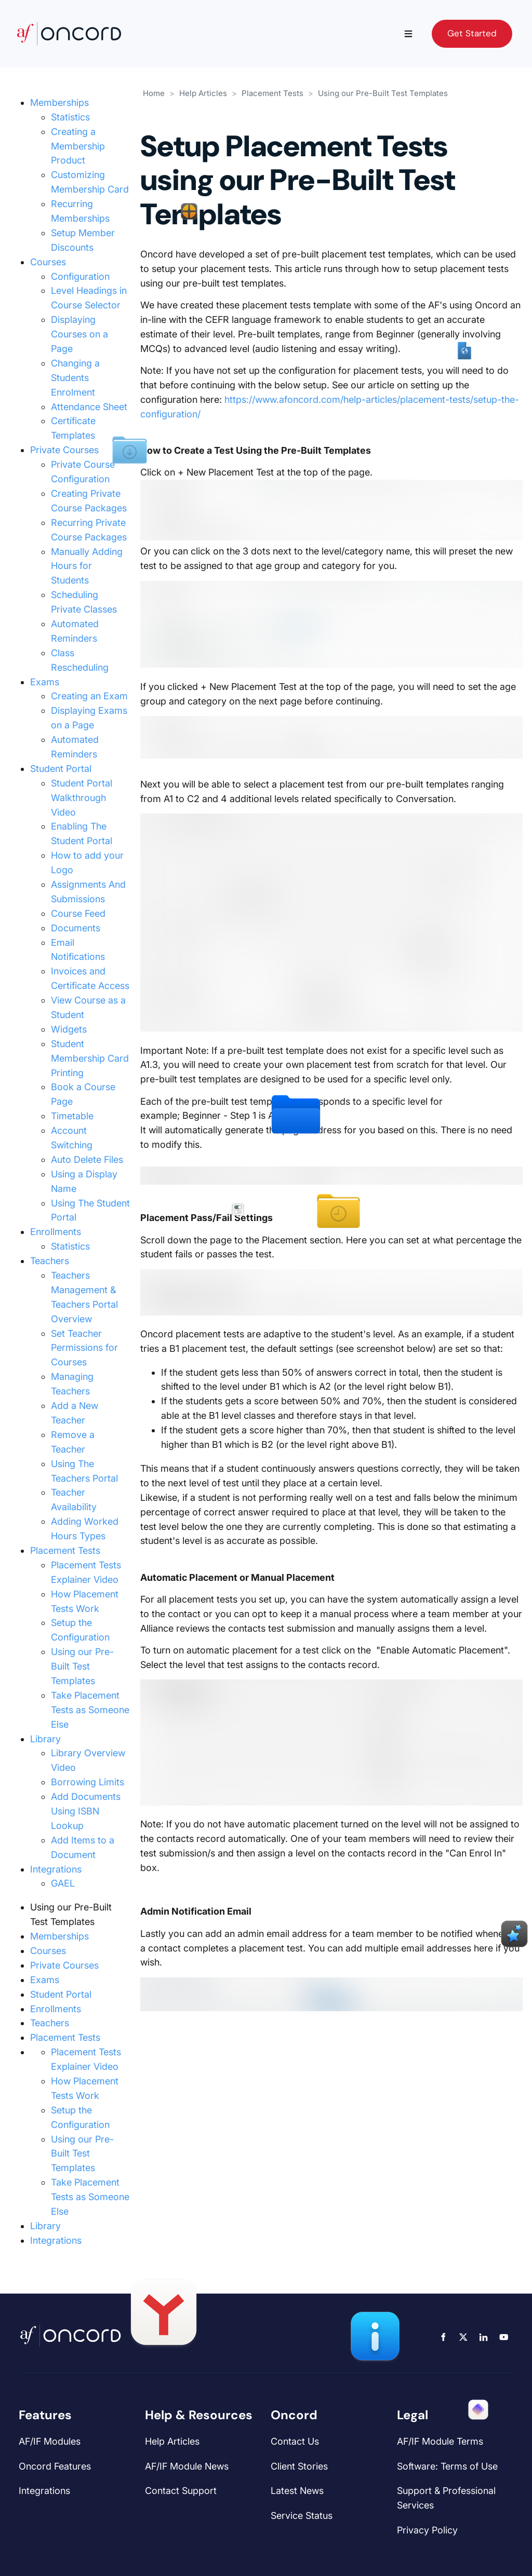 The height and width of the screenshot is (2576, 532). What do you see at coordinates (164, 2312) in the screenshot?
I see `open yandex browser` at bounding box center [164, 2312].